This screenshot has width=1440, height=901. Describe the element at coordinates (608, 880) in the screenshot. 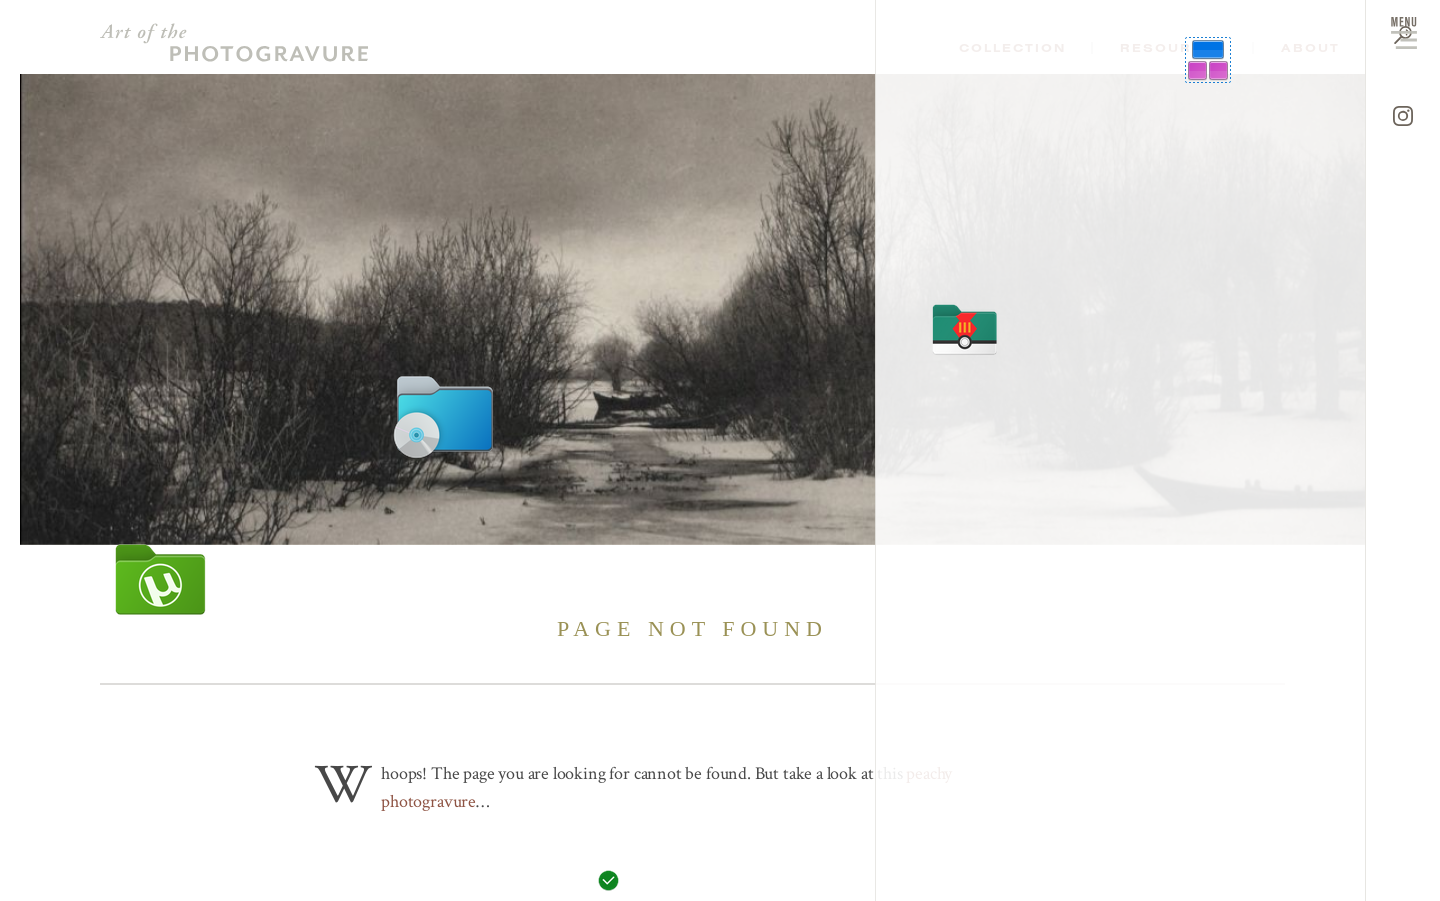

I see `indicates default or selected item` at that location.